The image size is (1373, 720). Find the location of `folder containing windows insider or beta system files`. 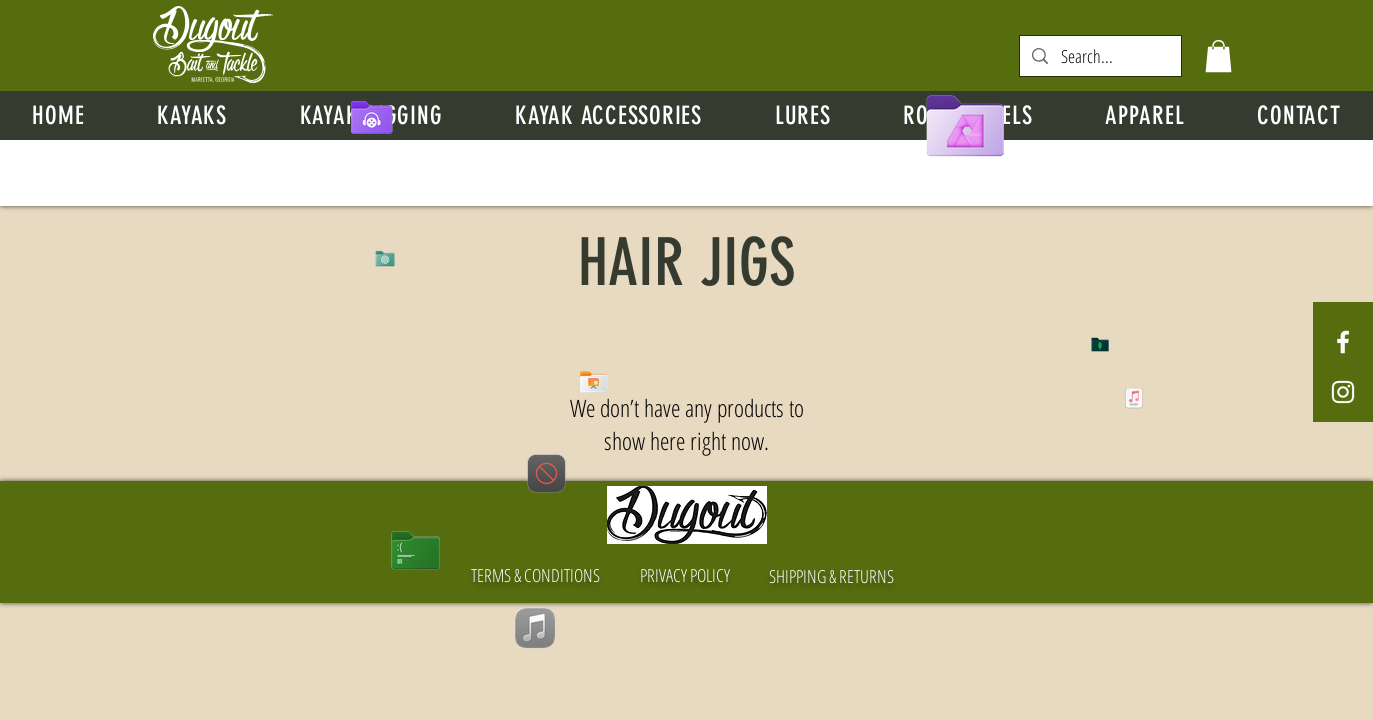

folder containing windows insider or beta system files is located at coordinates (415, 551).